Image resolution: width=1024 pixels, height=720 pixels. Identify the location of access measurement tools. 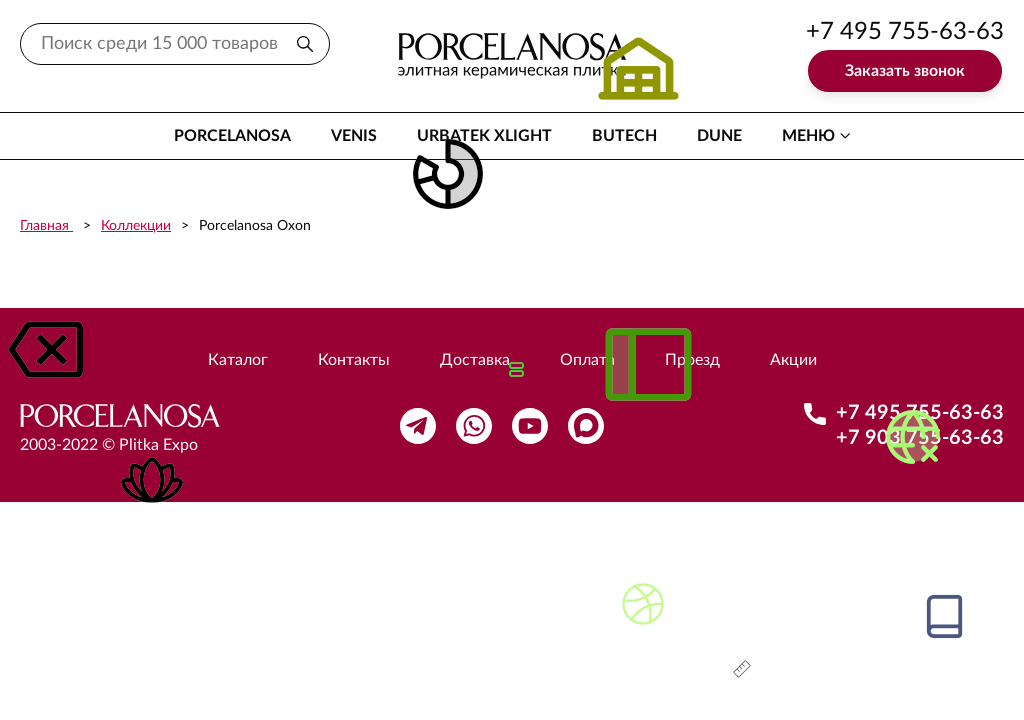
(742, 669).